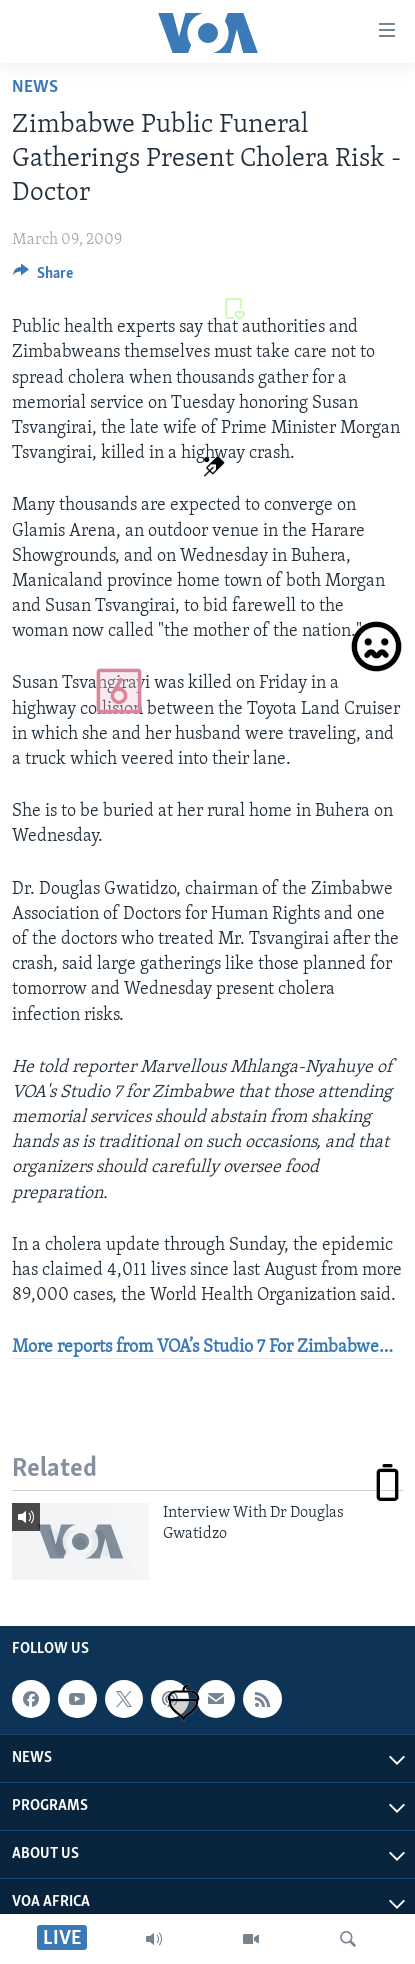 Image resolution: width=415 pixels, height=1964 pixels. What do you see at coordinates (183, 1702) in the screenshot?
I see `nature or outdoors category indicator` at bounding box center [183, 1702].